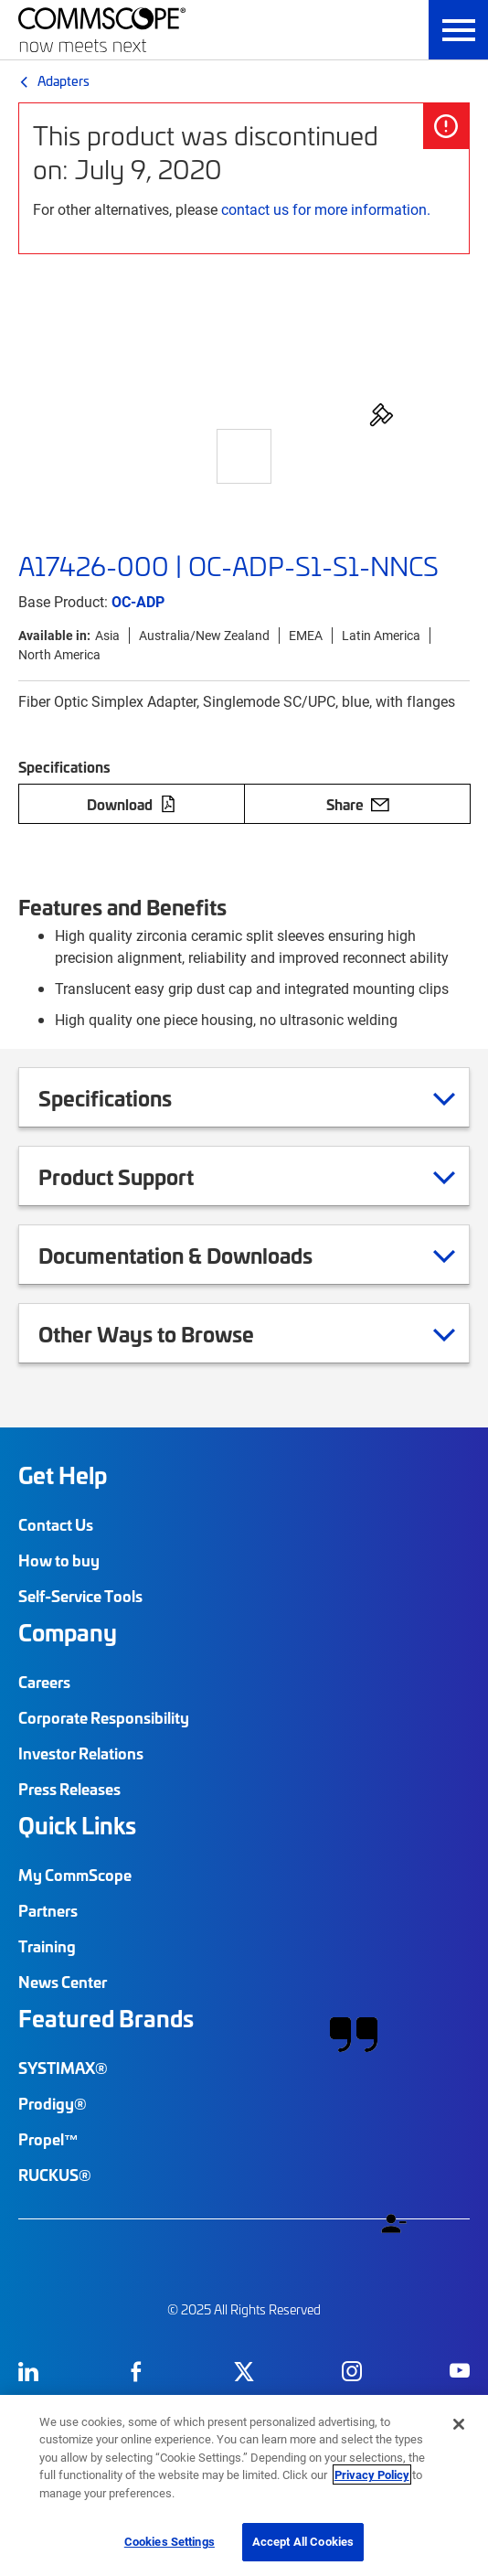 The width and height of the screenshot is (488, 2576). Describe the element at coordinates (380, 415) in the screenshot. I see `access legal or terms of service information` at that location.